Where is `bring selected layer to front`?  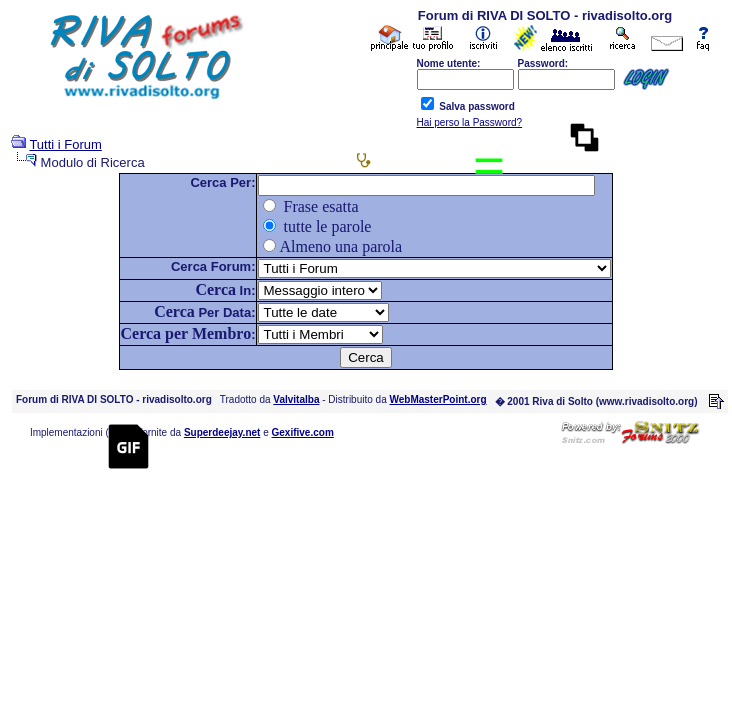 bring selected layer to front is located at coordinates (584, 137).